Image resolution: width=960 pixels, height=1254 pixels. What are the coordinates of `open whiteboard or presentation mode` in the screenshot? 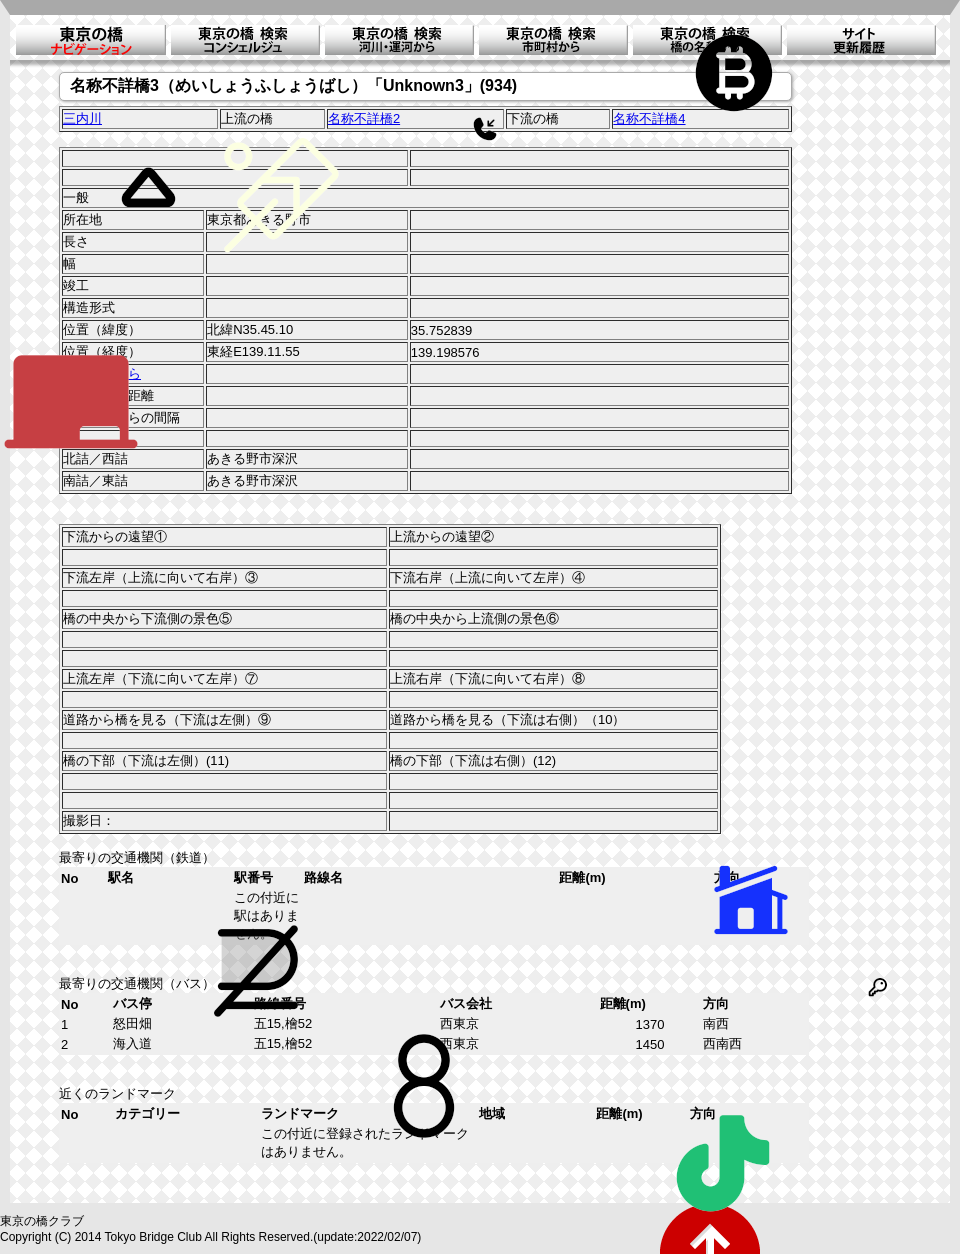 It's located at (71, 404).